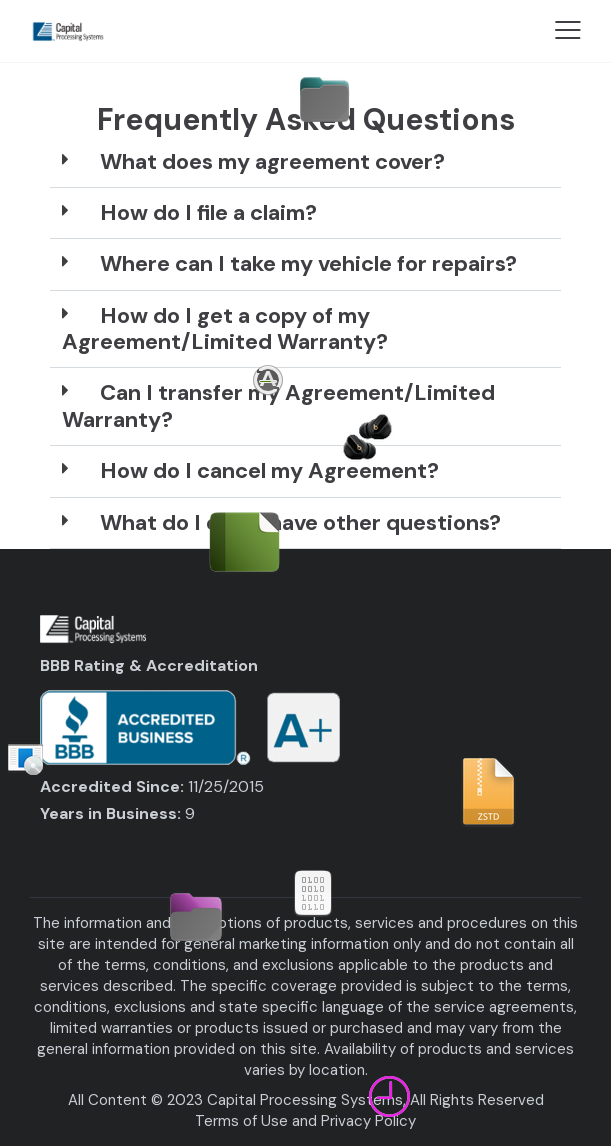 This screenshot has height=1146, width=611. Describe the element at coordinates (313, 893) in the screenshot. I see `indicates a Windows executable or downloadable program file` at that location.